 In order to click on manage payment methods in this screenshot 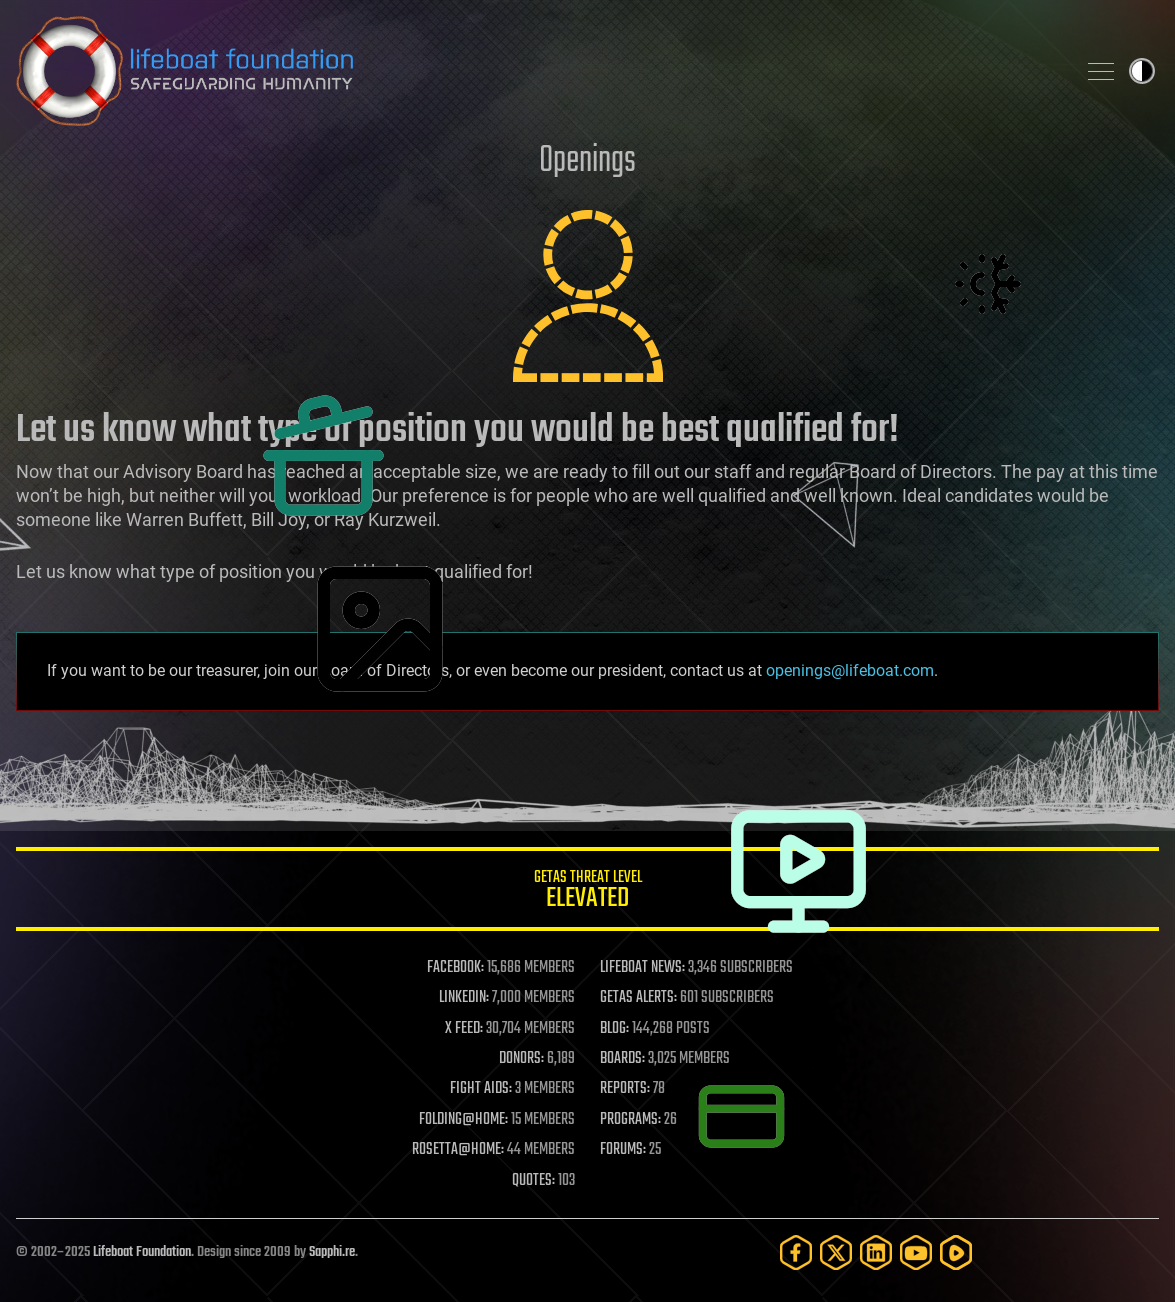, I will do `click(741, 1116)`.